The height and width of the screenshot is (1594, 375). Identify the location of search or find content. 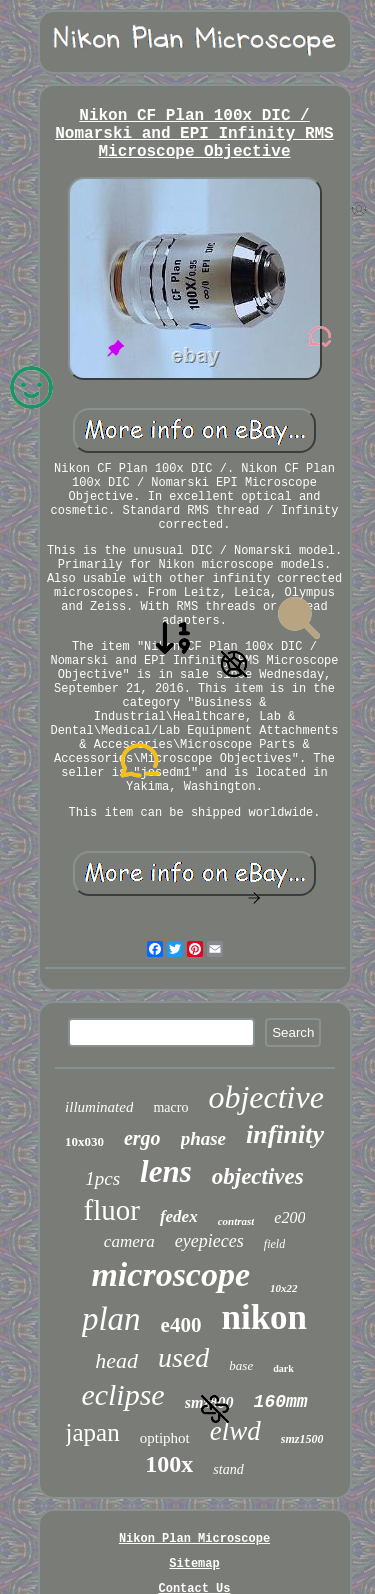
(299, 618).